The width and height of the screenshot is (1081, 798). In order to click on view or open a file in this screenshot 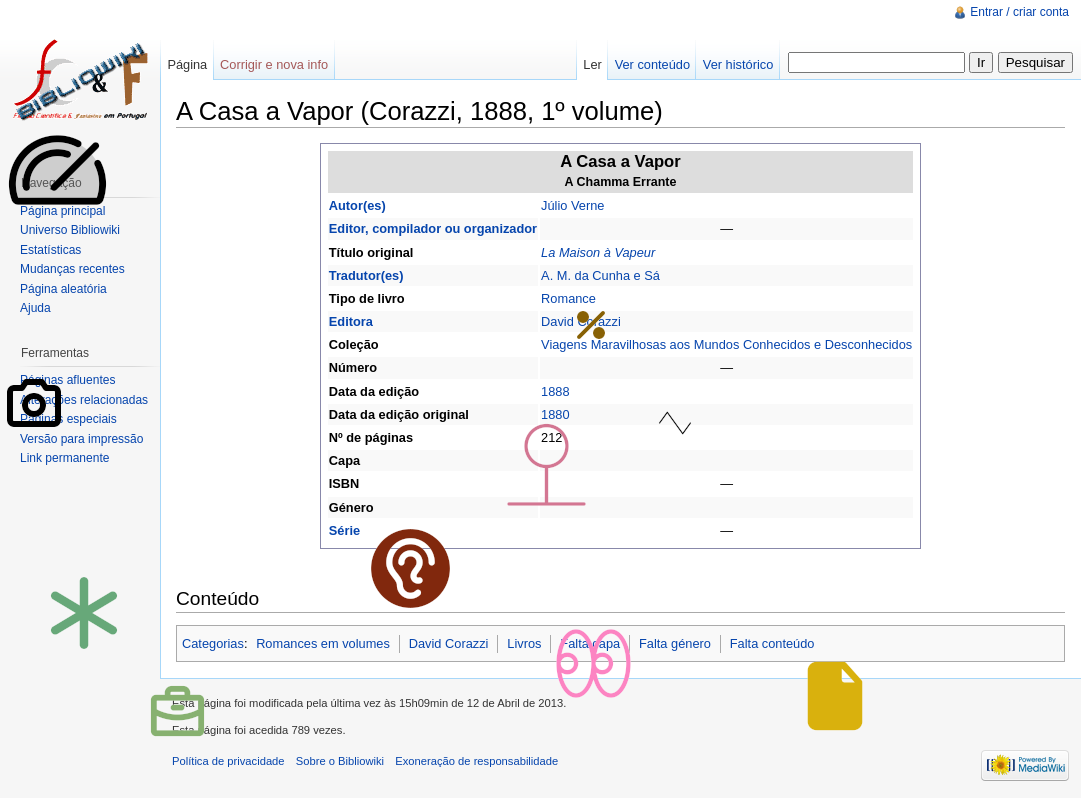, I will do `click(835, 696)`.